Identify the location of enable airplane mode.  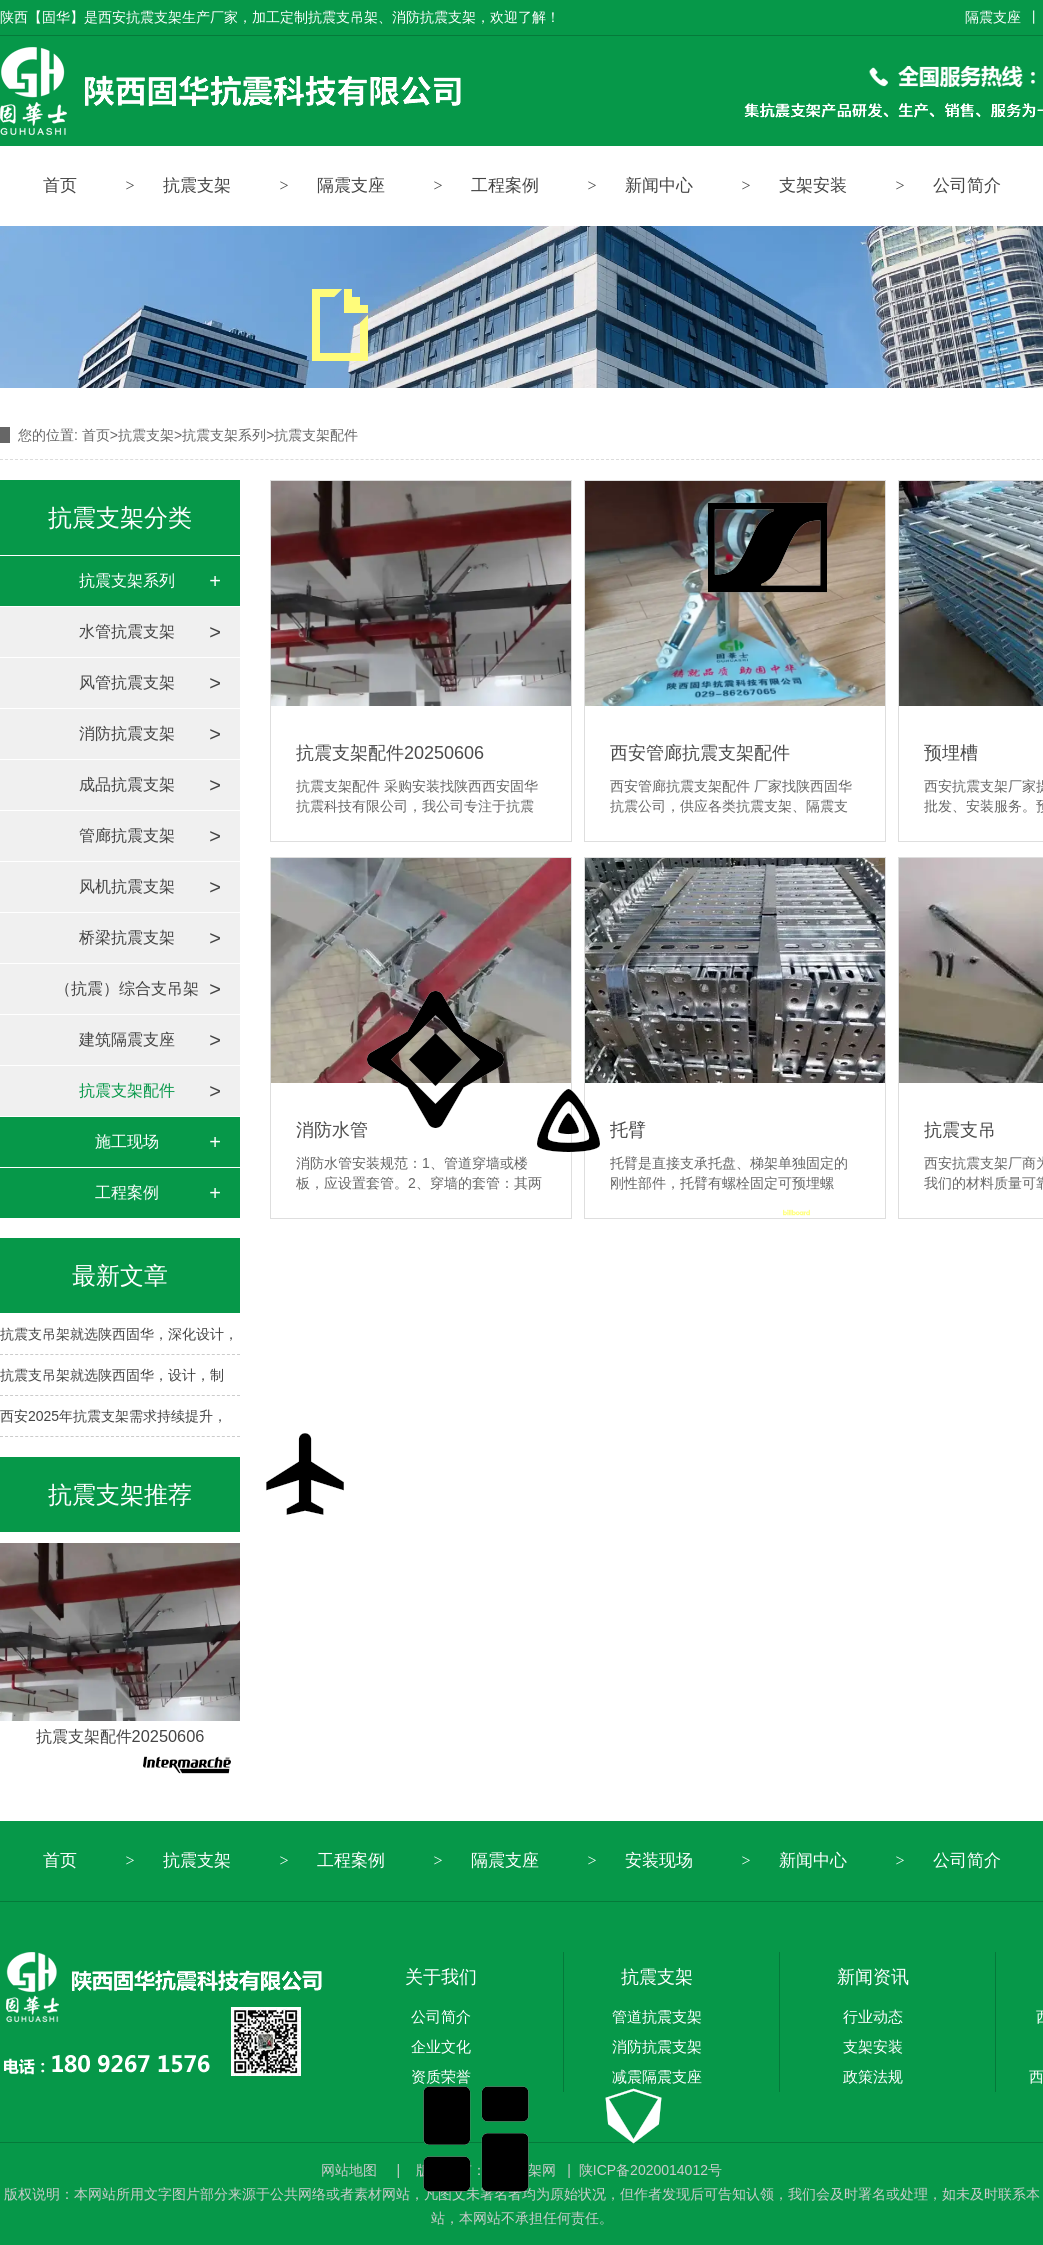
(303, 1474).